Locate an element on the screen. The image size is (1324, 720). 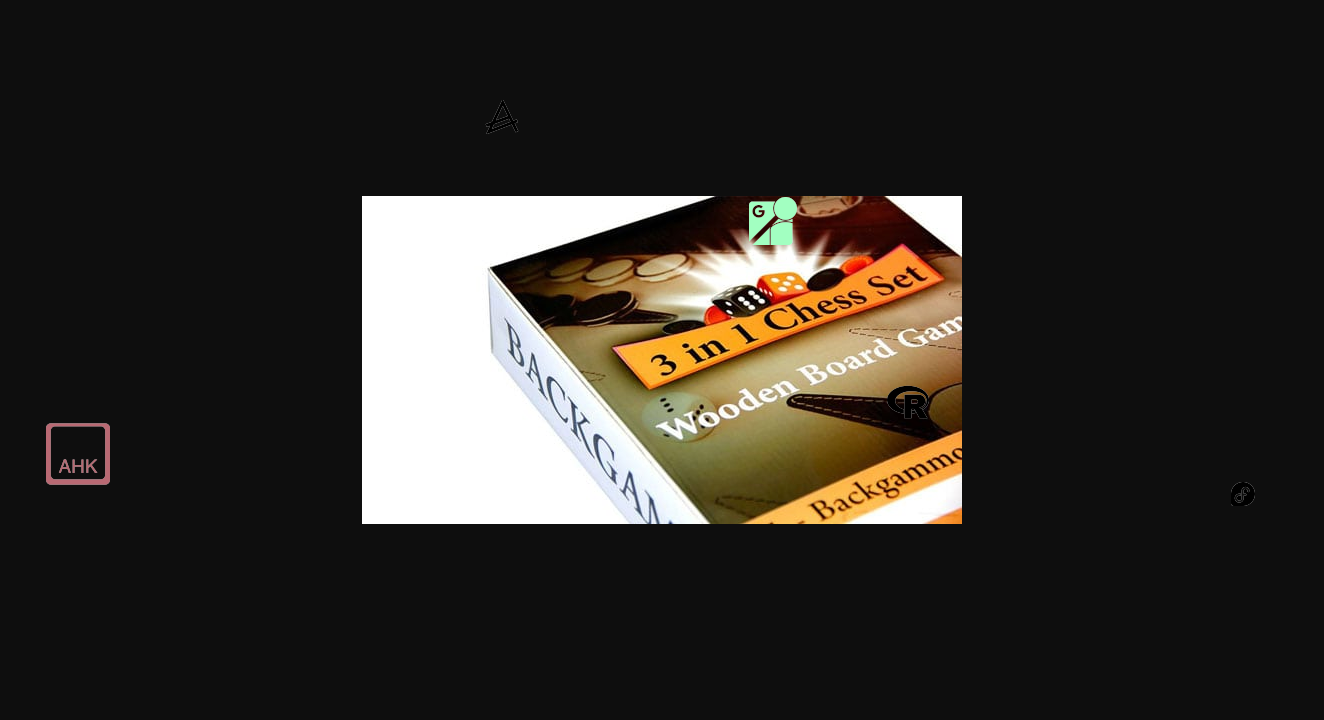
R programming language logo is located at coordinates (908, 402).